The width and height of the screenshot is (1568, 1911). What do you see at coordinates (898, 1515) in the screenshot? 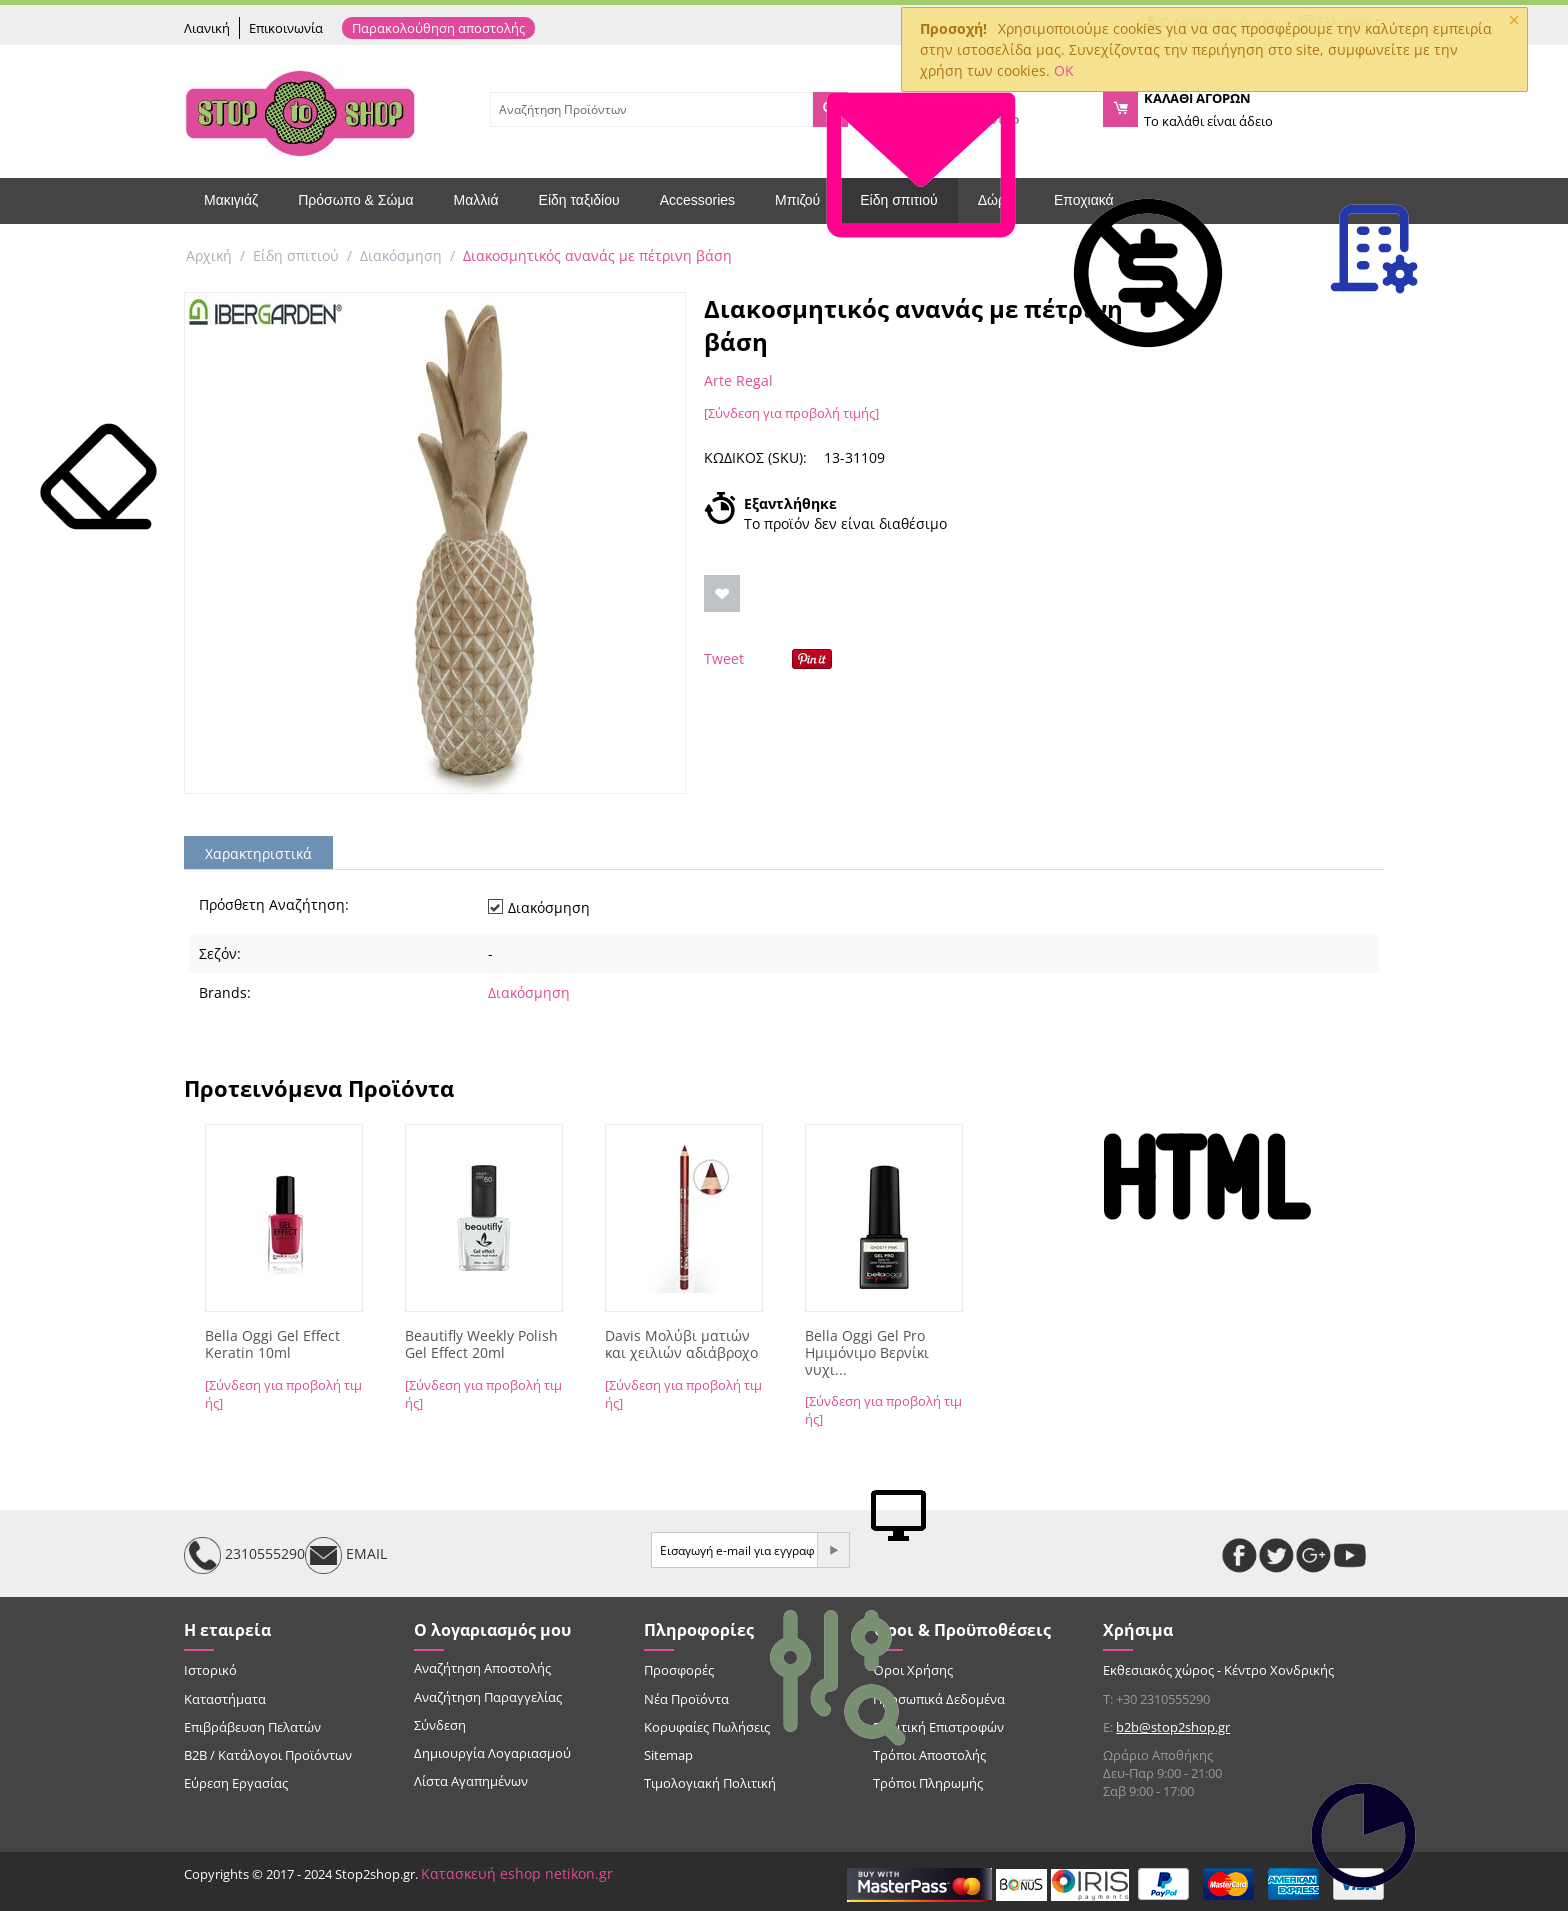
I see `switch to desktop view` at bounding box center [898, 1515].